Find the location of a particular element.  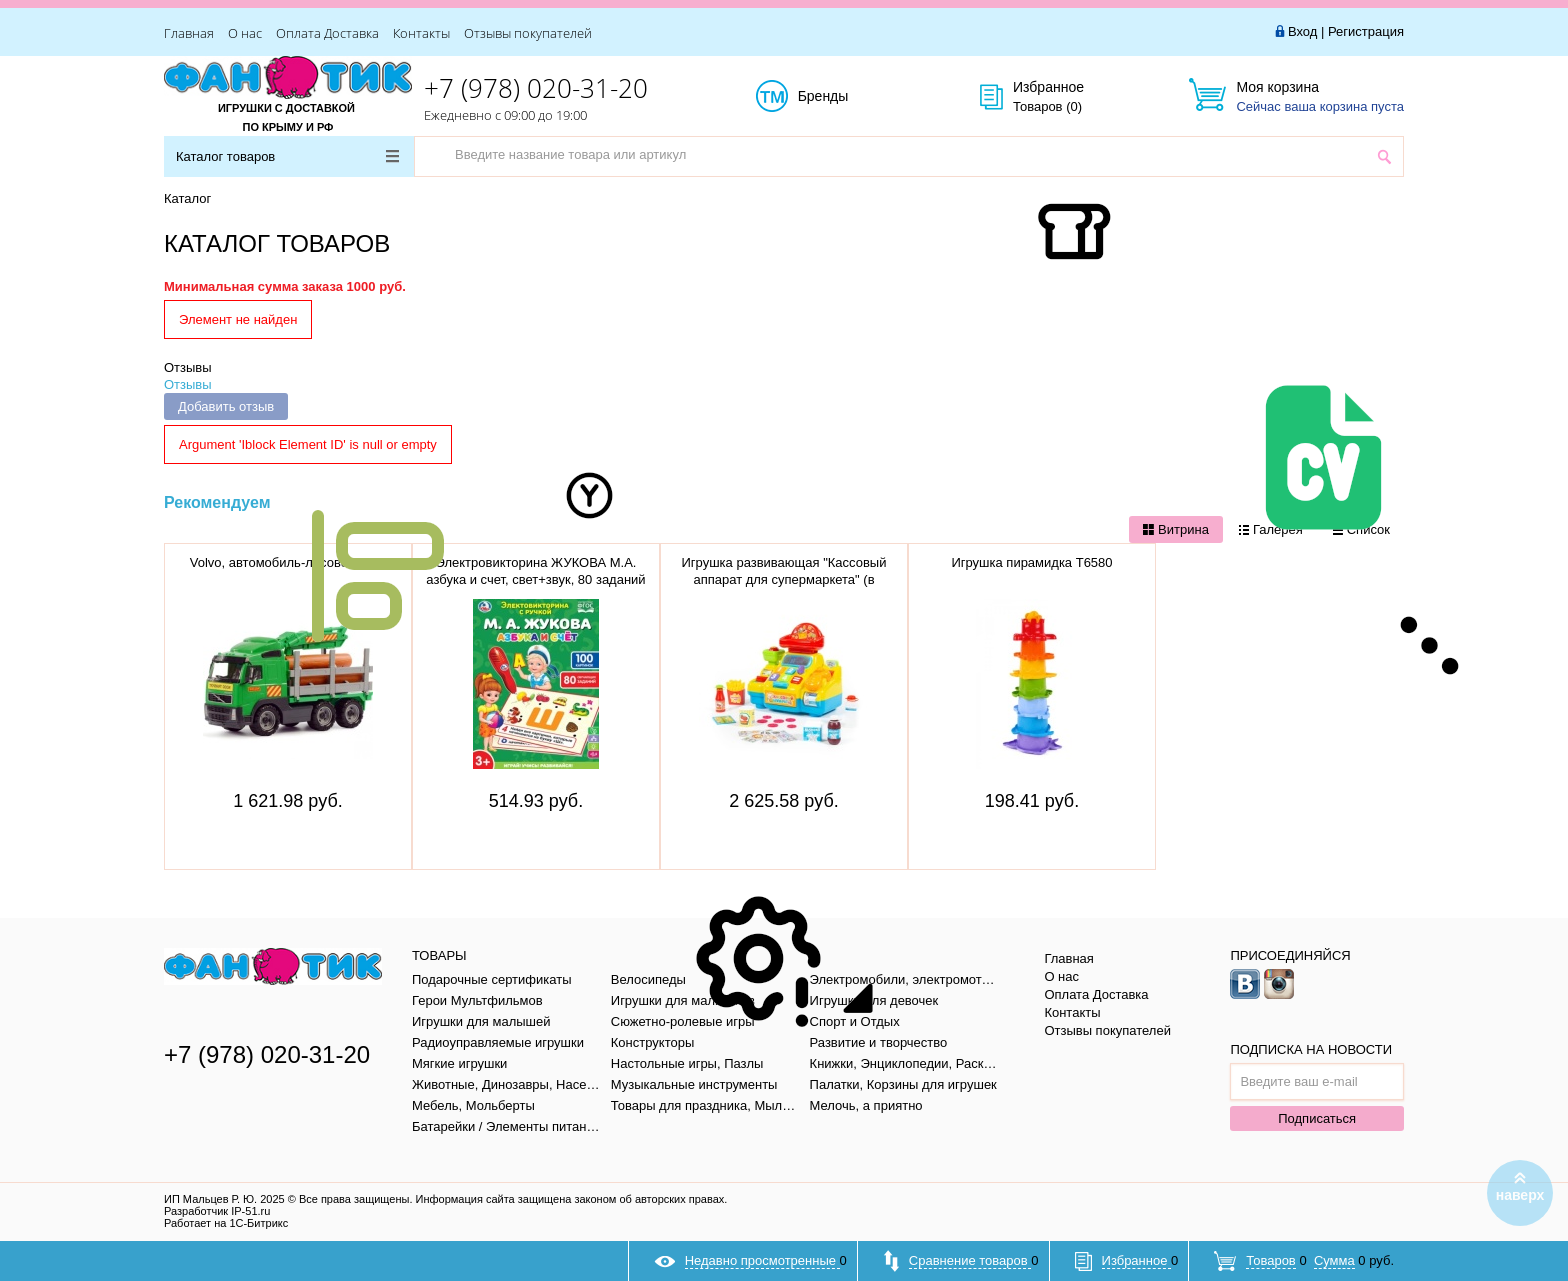

indicates full cellular signal strength is located at coordinates (860, 999).